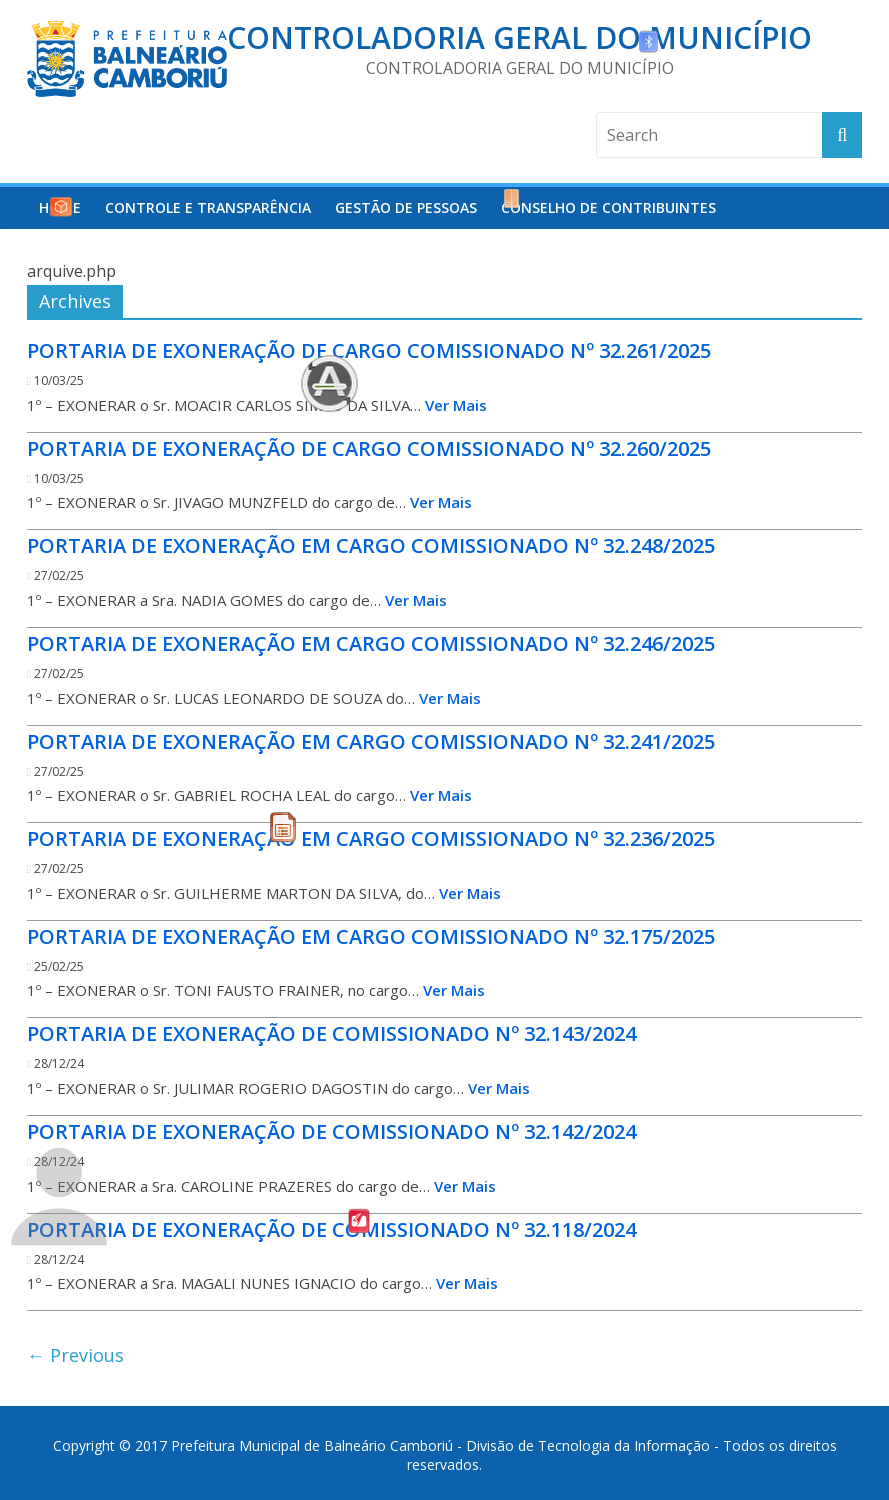 This screenshot has height=1500, width=889. I want to click on open the software updater application, so click(329, 383).